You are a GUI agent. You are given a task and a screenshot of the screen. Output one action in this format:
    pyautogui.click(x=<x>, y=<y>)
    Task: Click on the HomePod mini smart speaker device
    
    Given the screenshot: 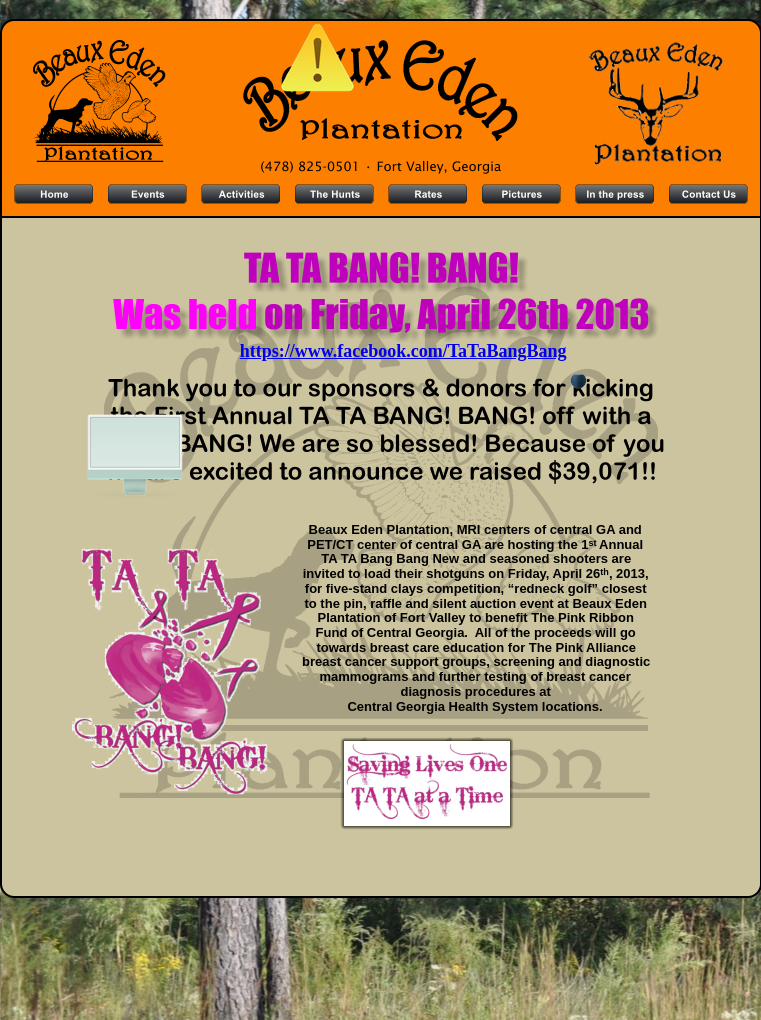 What is the action you would take?
    pyautogui.click(x=578, y=382)
    